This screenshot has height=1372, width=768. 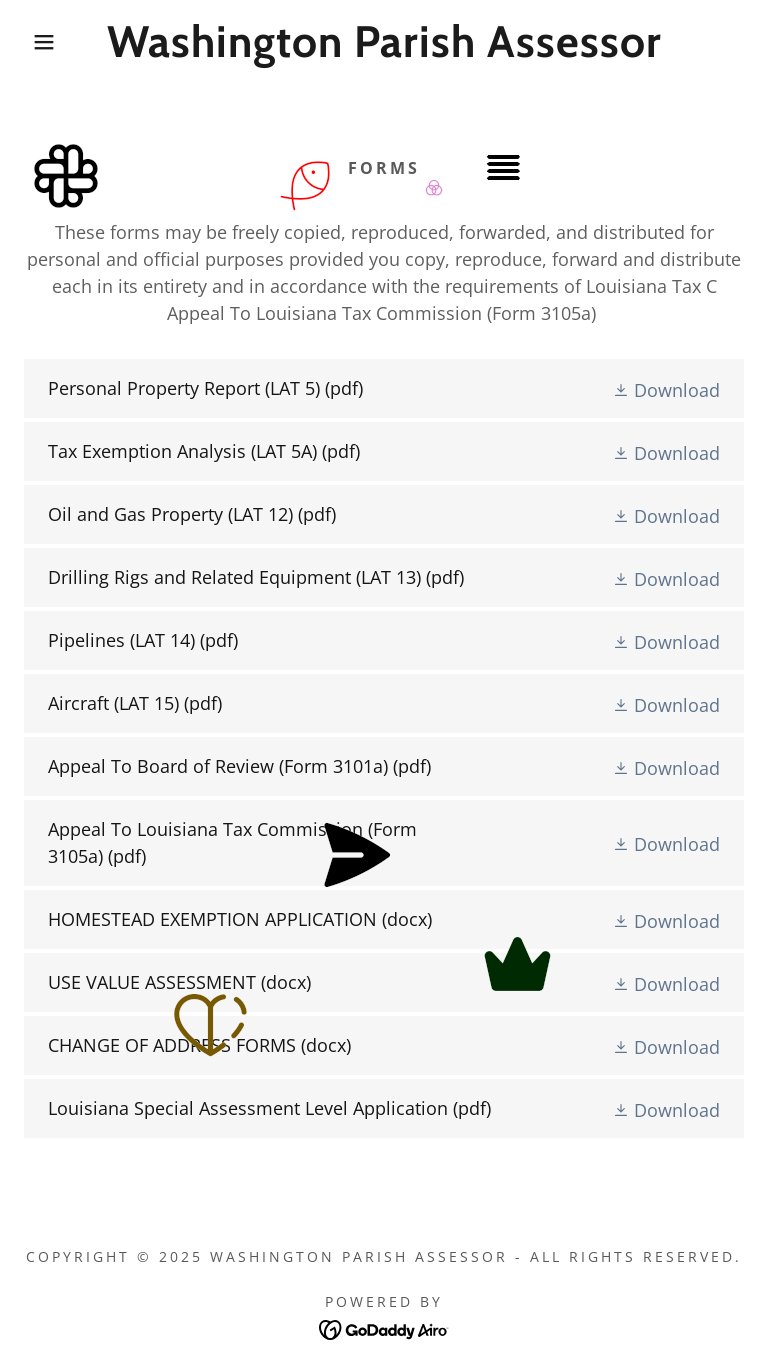 What do you see at coordinates (66, 176) in the screenshot?
I see `open slack messaging app` at bounding box center [66, 176].